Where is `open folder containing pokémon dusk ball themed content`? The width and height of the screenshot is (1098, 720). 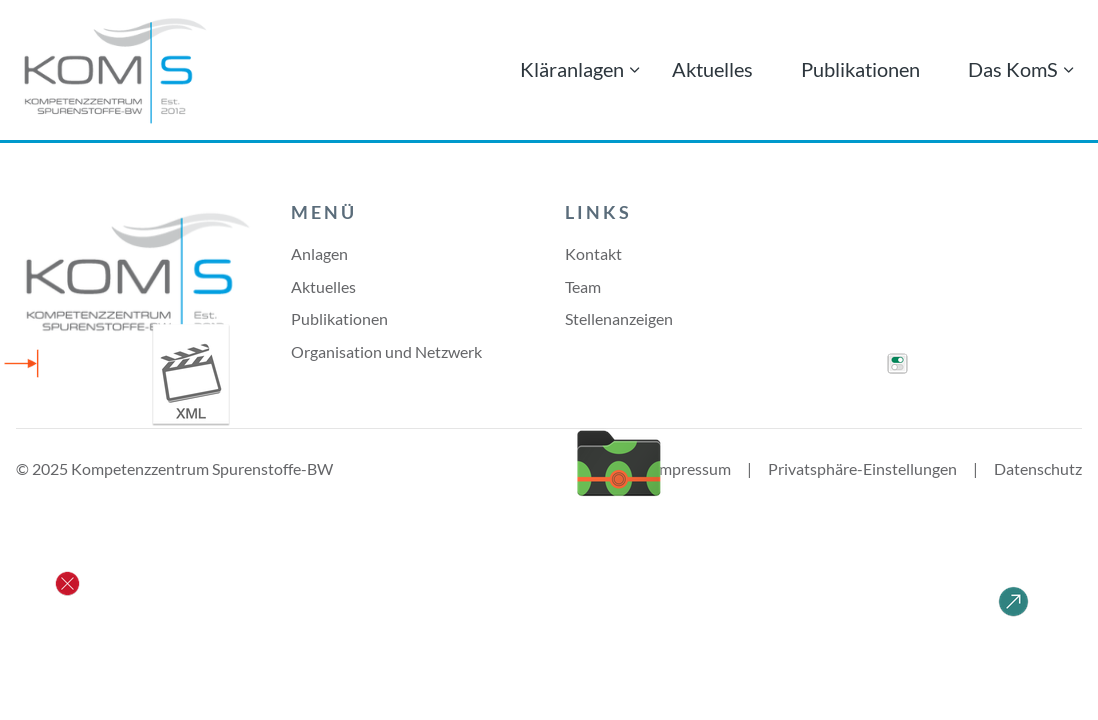 open folder containing pokémon dusk ball themed content is located at coordinates (618, 465).